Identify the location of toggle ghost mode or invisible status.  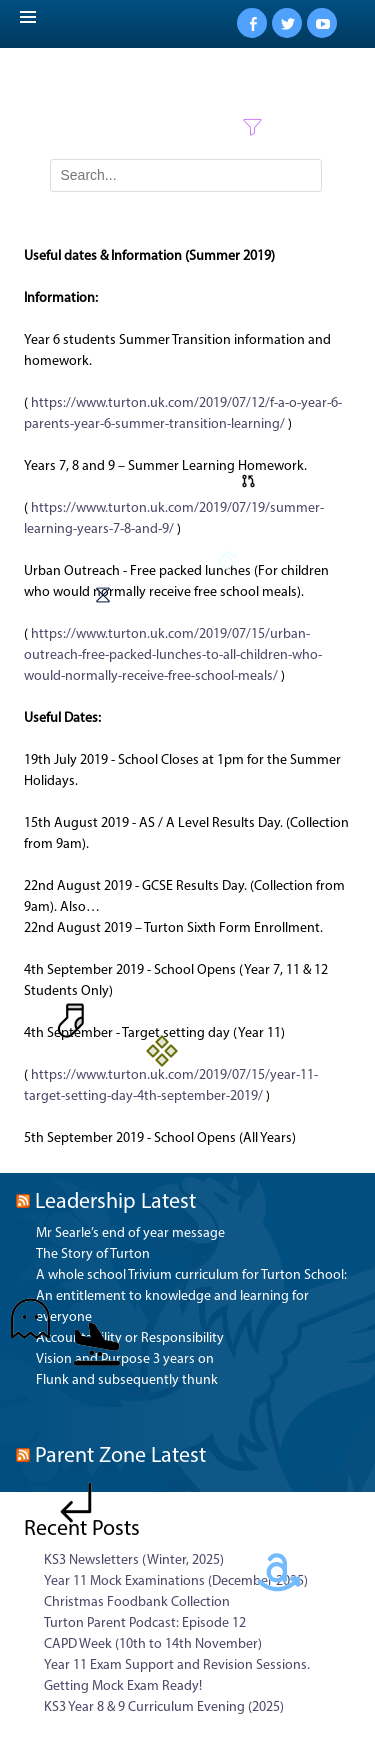
(30, 1319).